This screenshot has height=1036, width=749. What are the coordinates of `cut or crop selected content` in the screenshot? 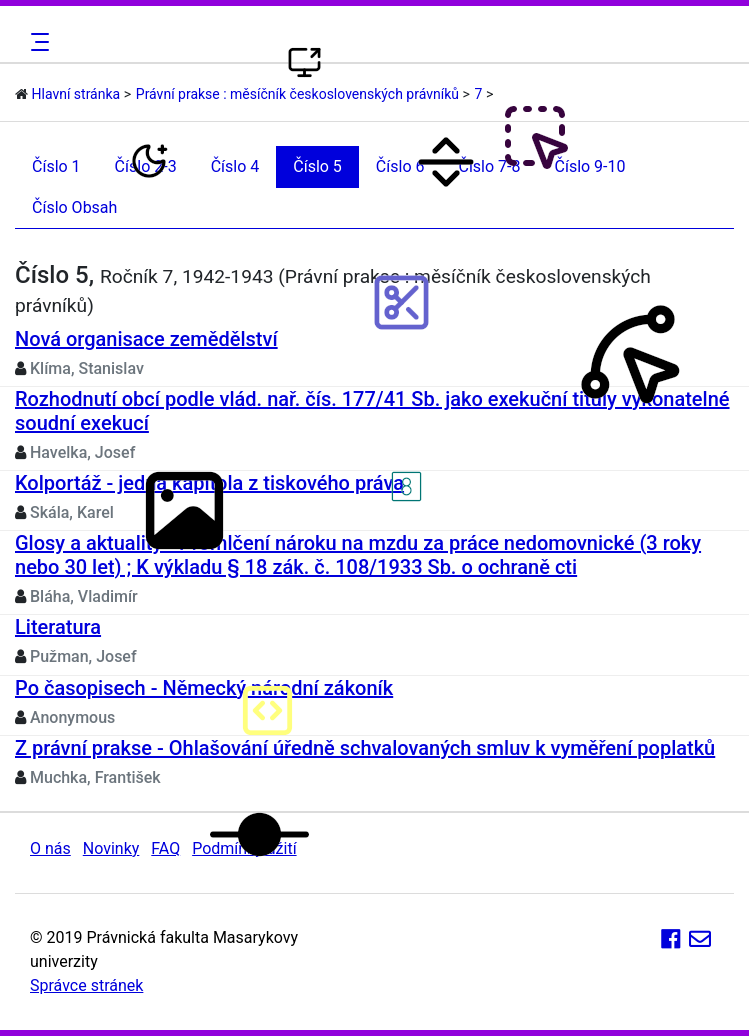 It's located at (401, 302).